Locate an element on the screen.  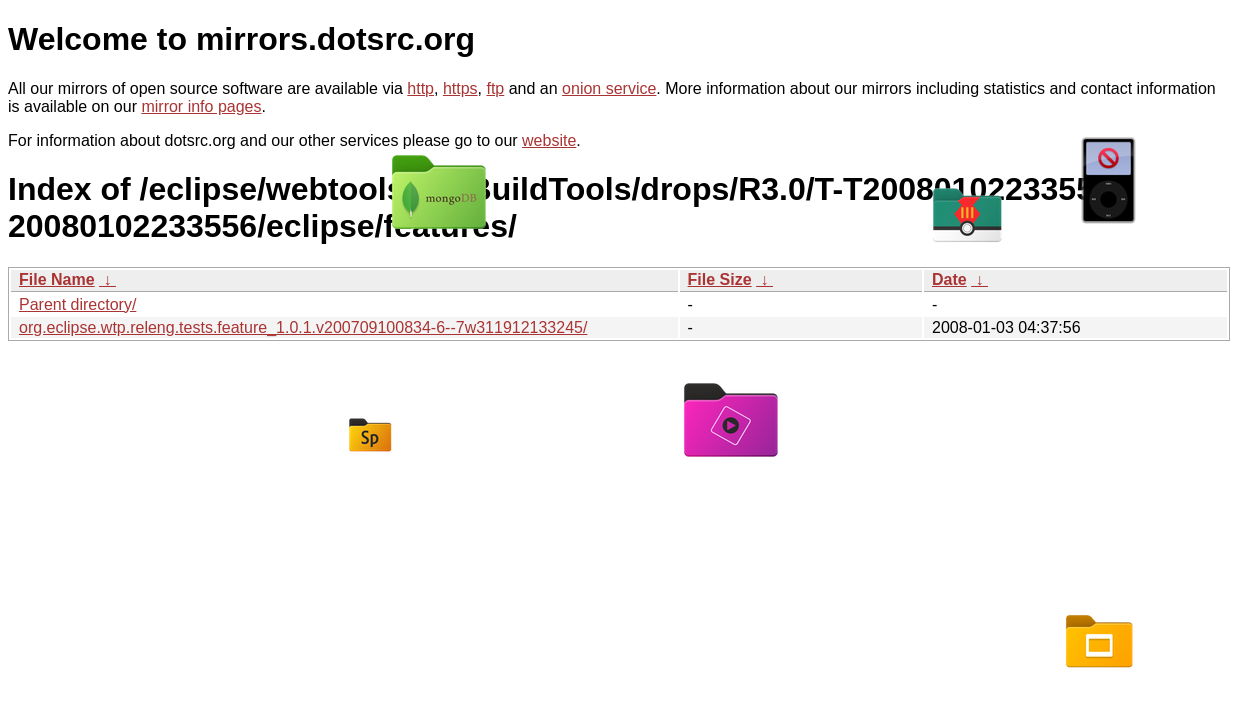
open folder containing MongoDB database files is located at coordinates (438, 194).